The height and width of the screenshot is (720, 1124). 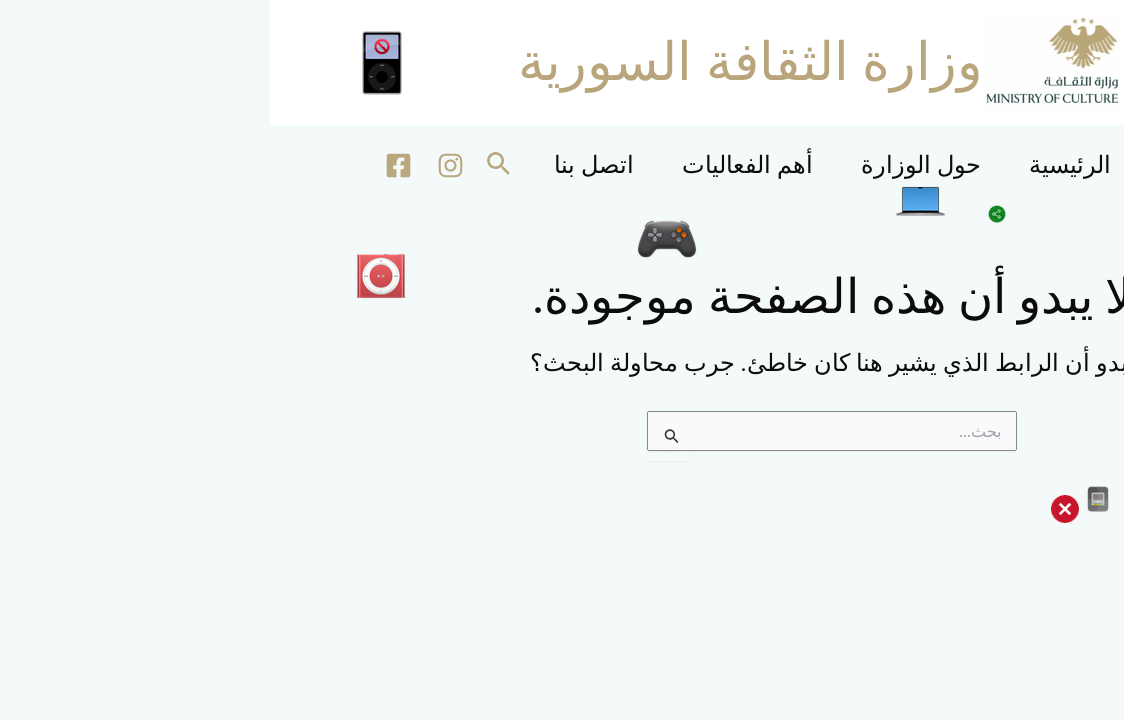 I want to click on indicates a shared file or folder, so click(x=997, y=214).